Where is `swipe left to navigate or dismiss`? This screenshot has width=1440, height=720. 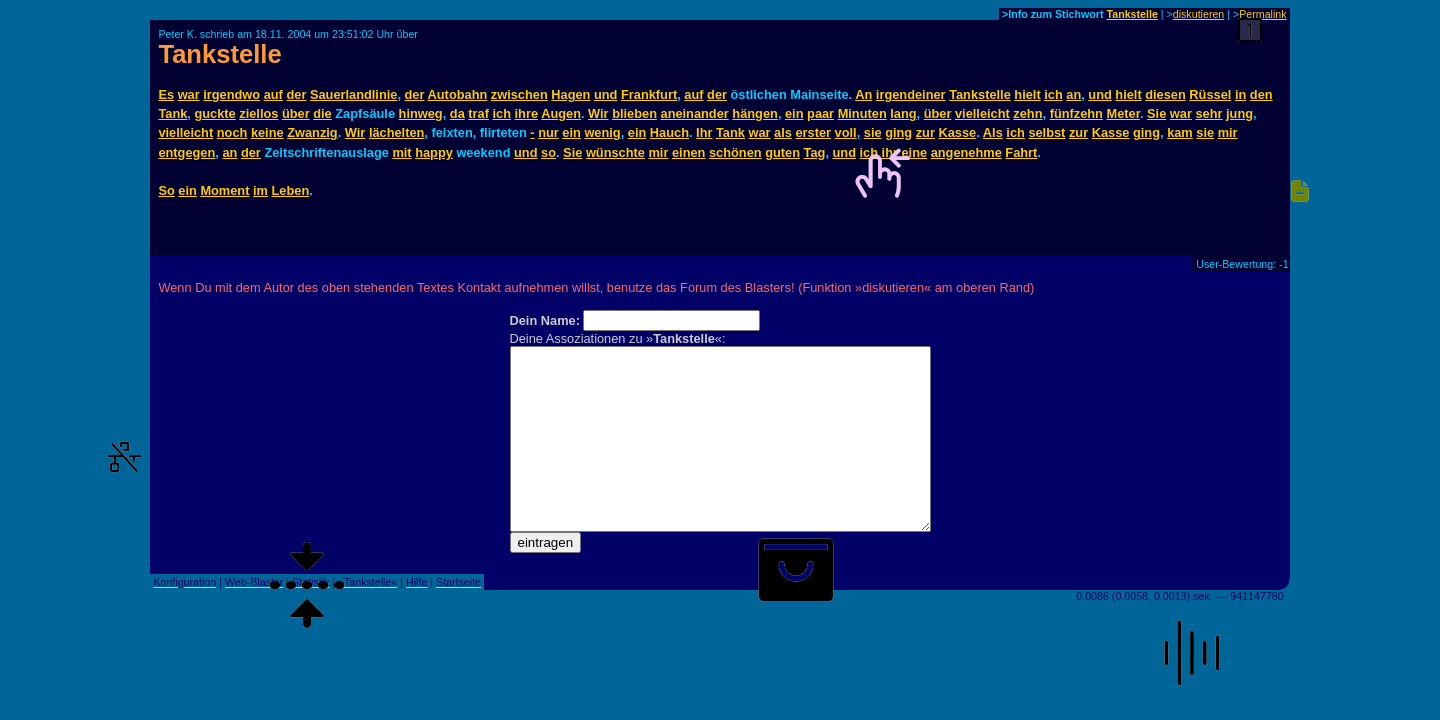 swipe left to navigate or dismiss is located at coordinates (880, 175).